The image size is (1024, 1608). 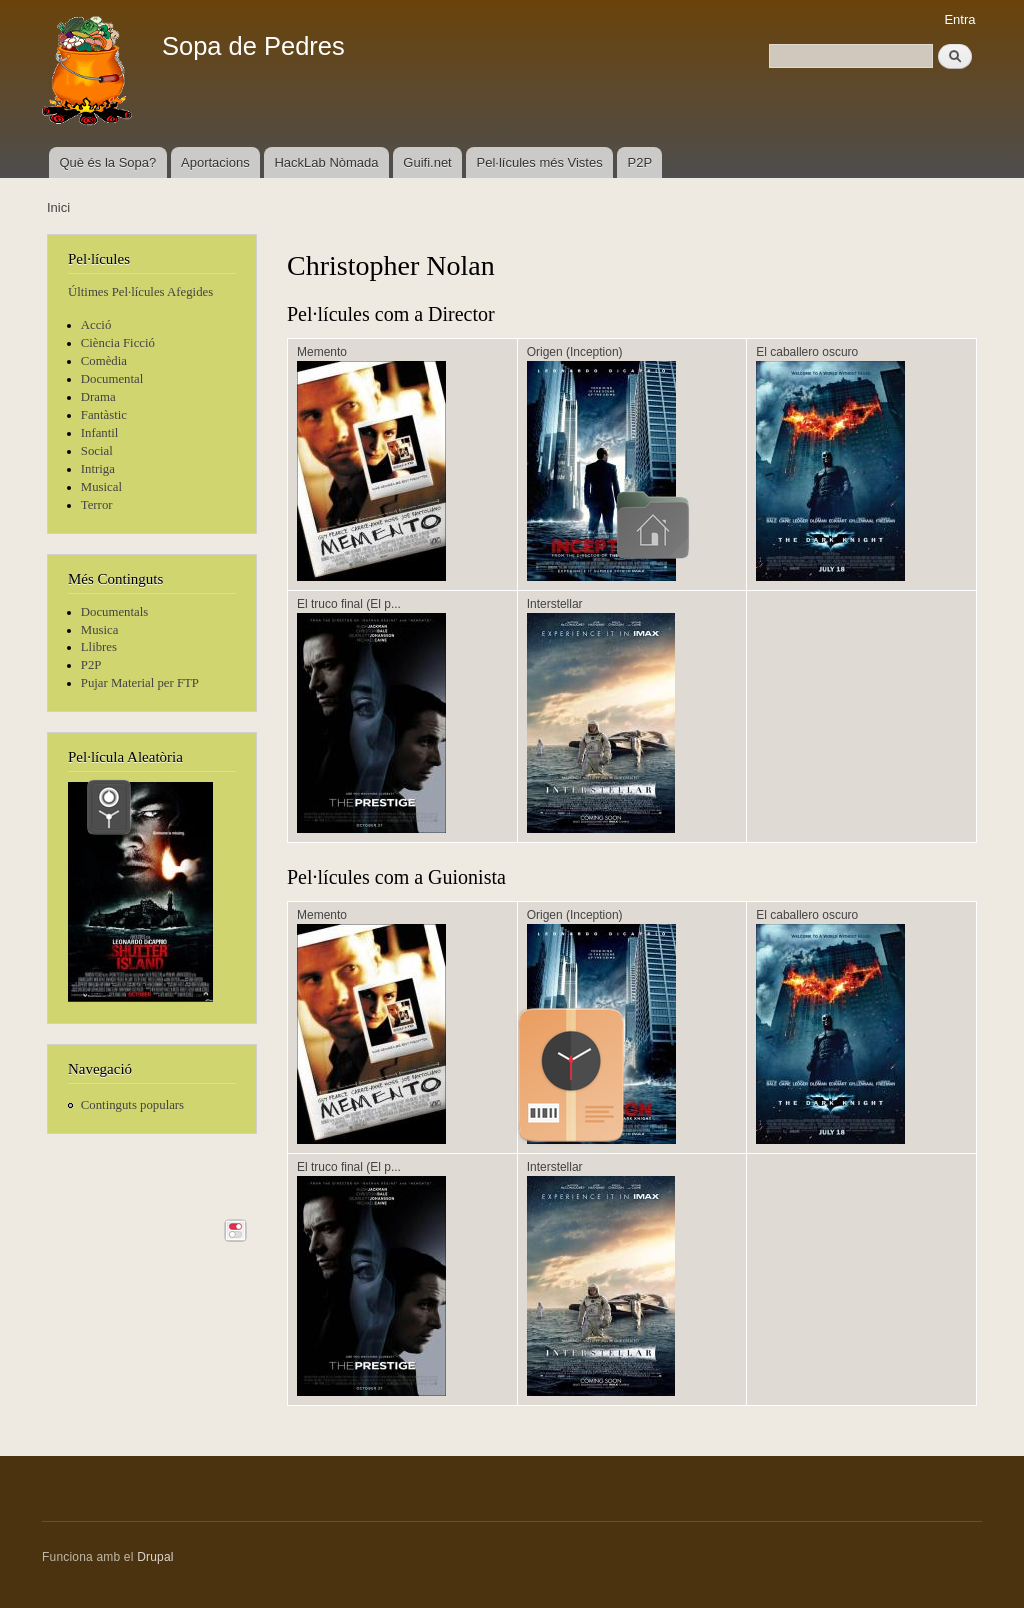 I want to click on package manager is processing or waiting, so click(x=571, y=1075).